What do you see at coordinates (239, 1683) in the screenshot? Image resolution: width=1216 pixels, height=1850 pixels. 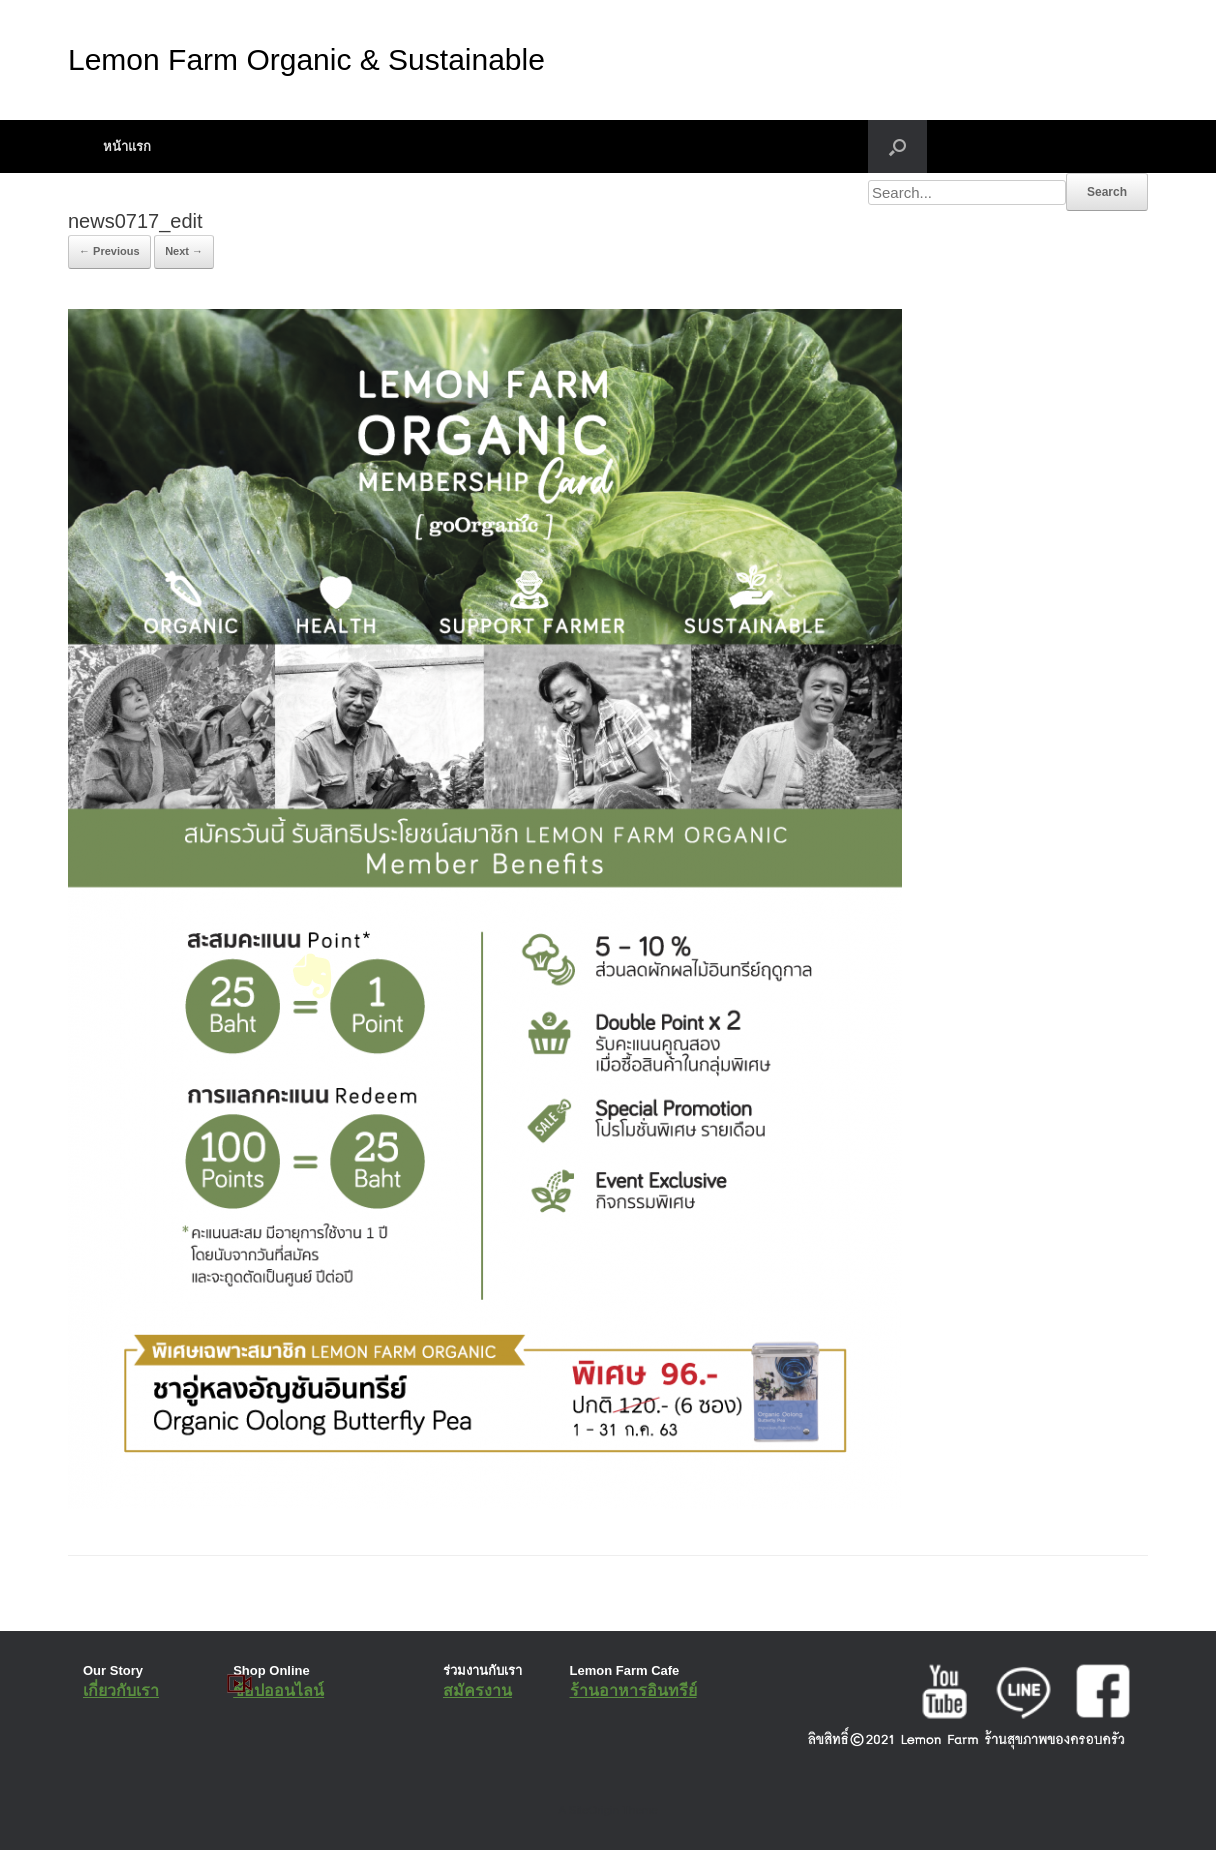 I see `start a live broadcast or stream` at bounding box center [239, 1683].